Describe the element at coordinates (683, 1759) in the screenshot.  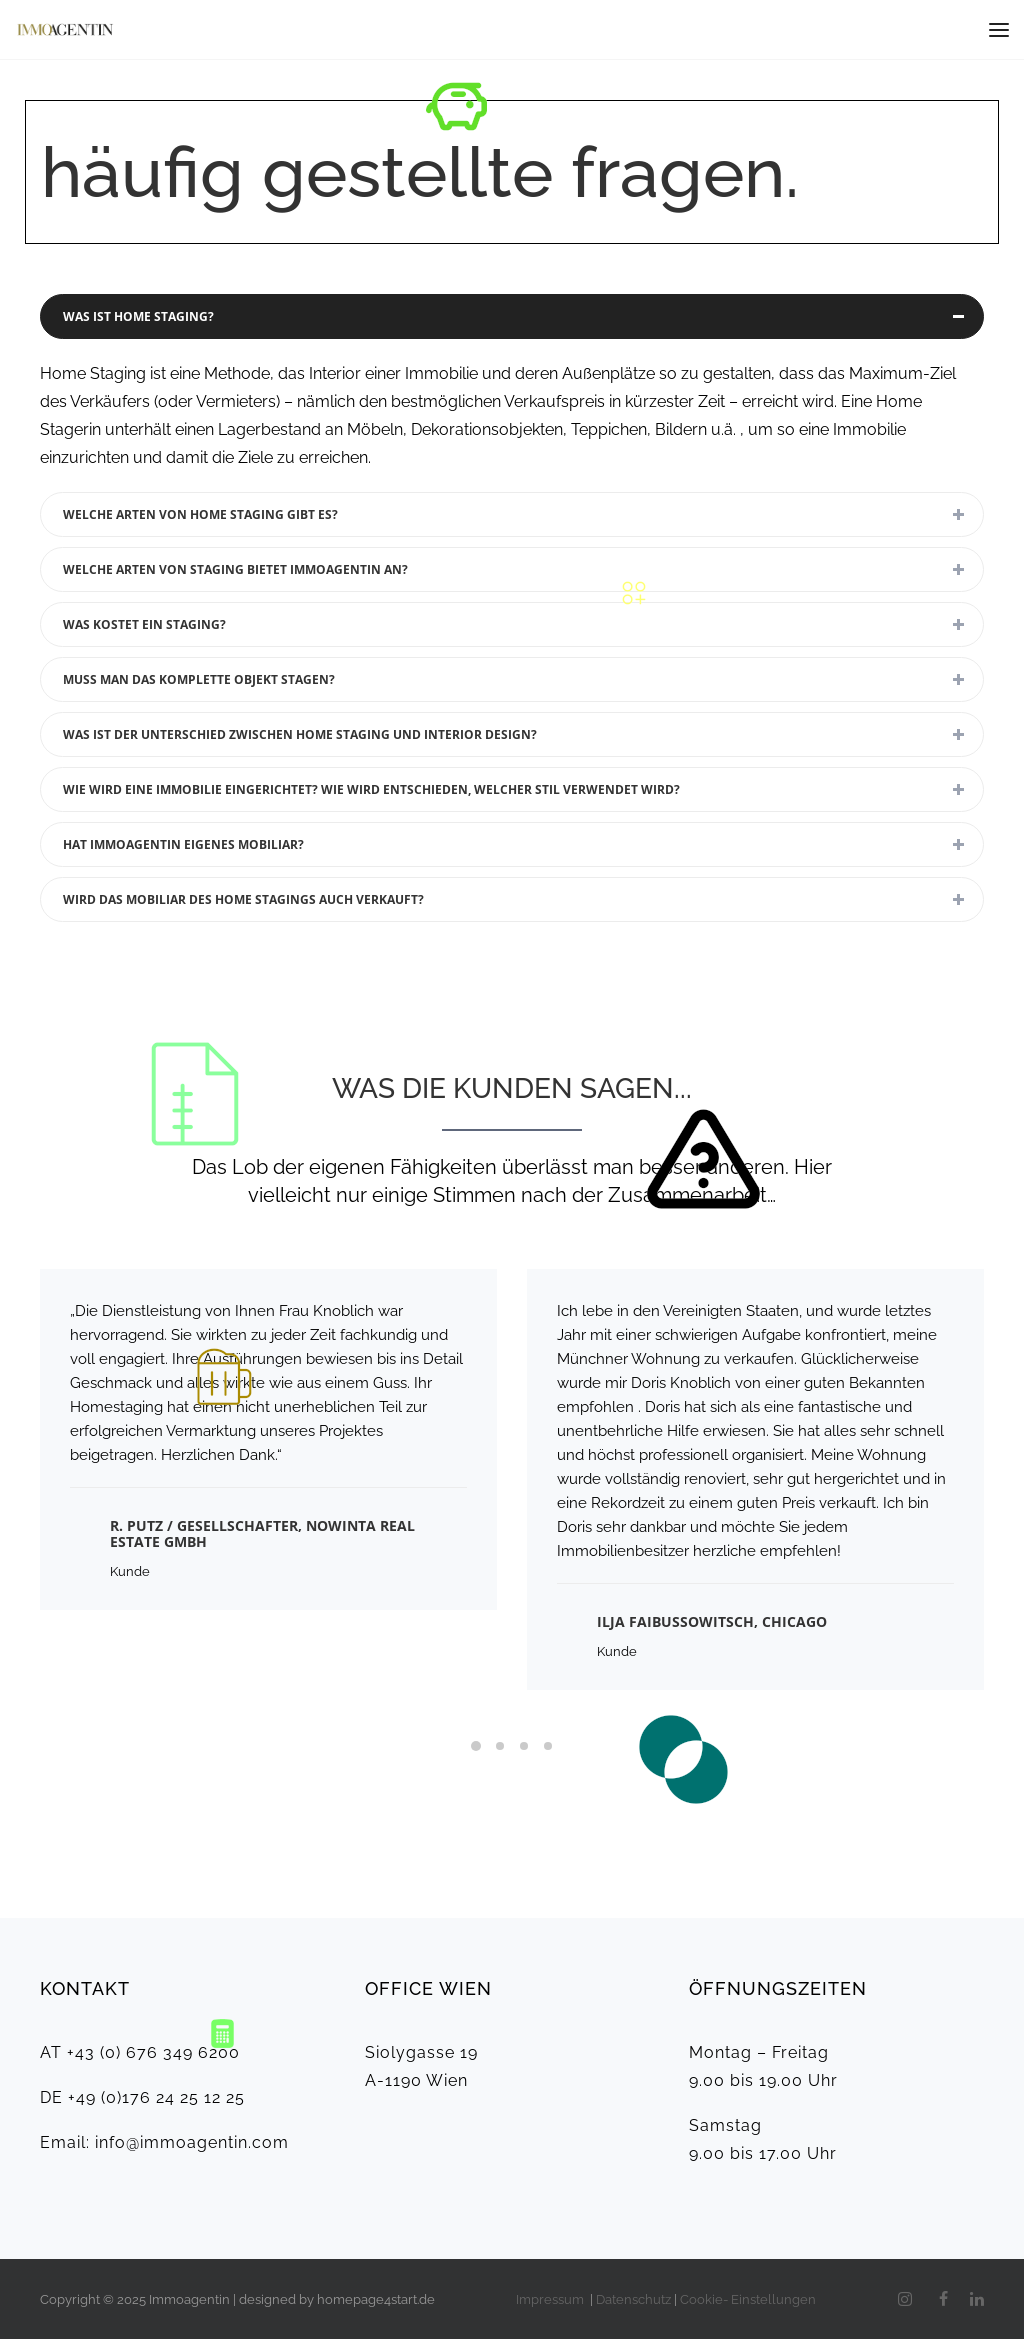
I see `exclude overlapping selection areas` at that location.